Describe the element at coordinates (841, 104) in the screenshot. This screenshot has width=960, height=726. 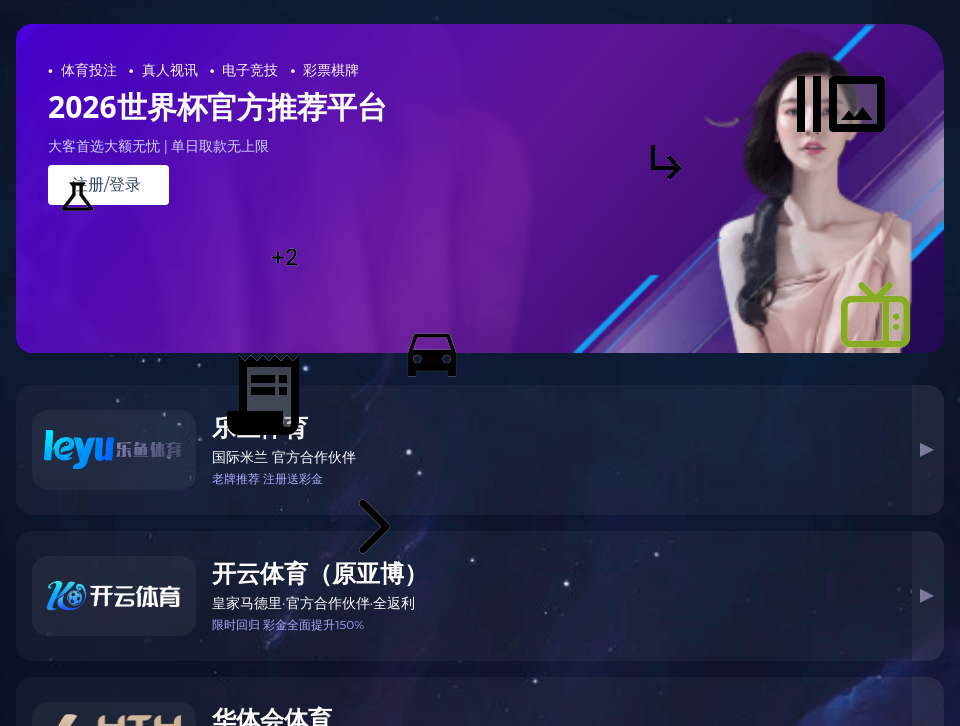
I see `enable burst mode for rapid photo capture` at that location.